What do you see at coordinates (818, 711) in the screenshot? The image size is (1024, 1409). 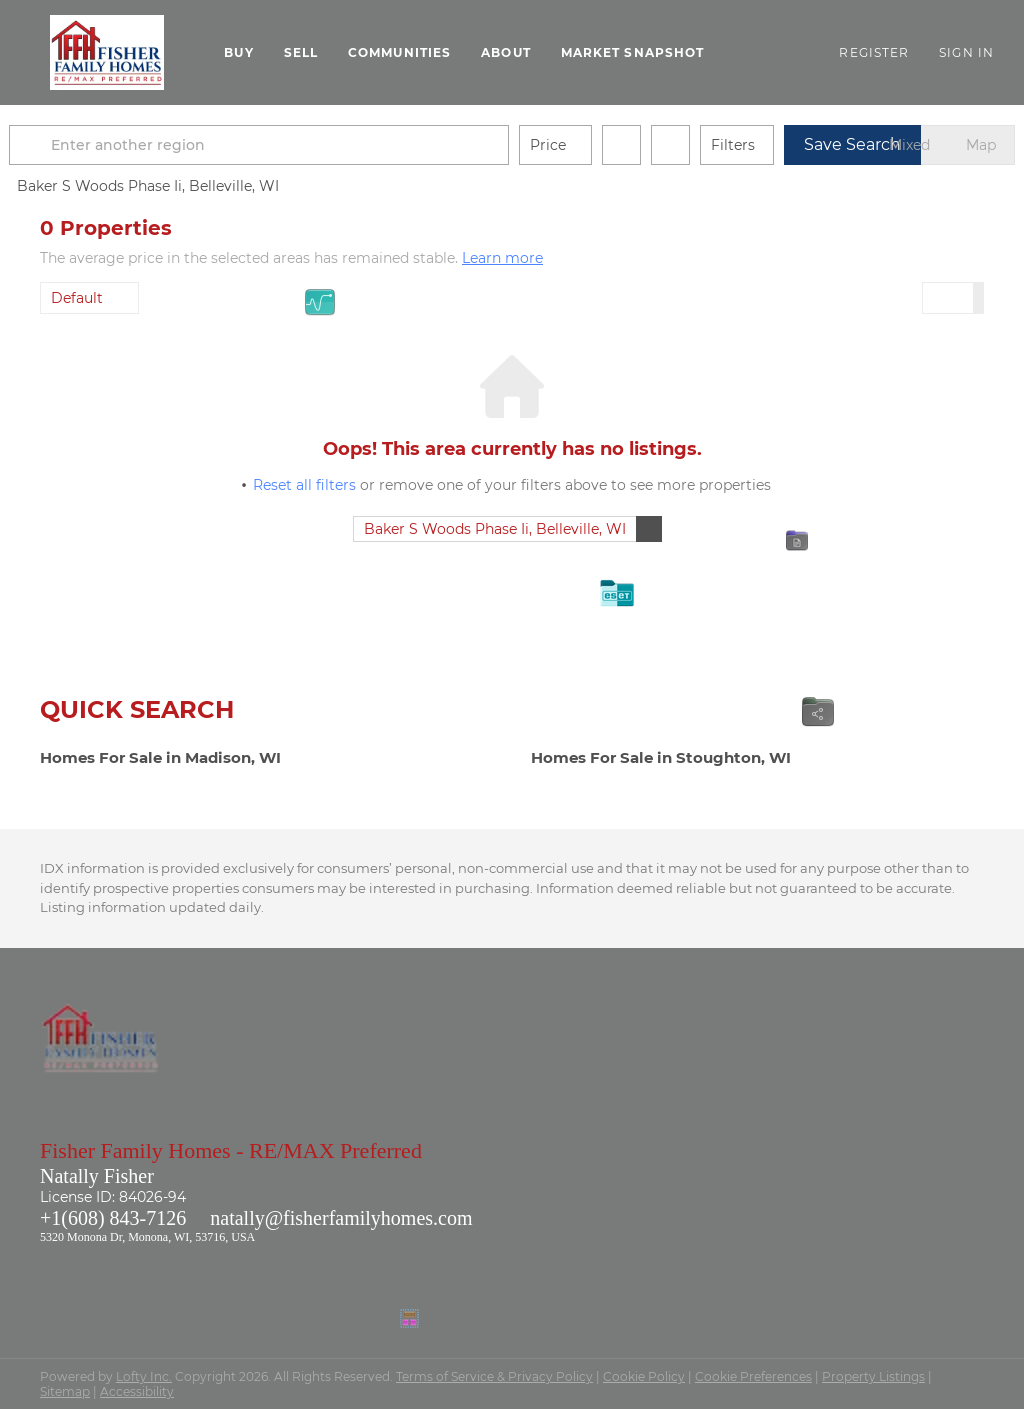 I see `open your public shared folder` at bounding box center [818, 711].